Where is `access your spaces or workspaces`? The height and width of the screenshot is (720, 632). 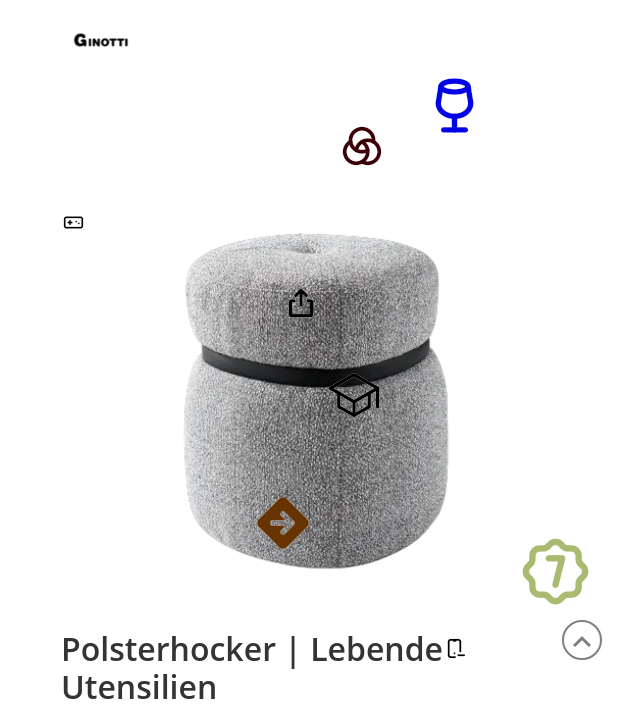 access your spaces or workspaces is located at coordinates (362, 146).